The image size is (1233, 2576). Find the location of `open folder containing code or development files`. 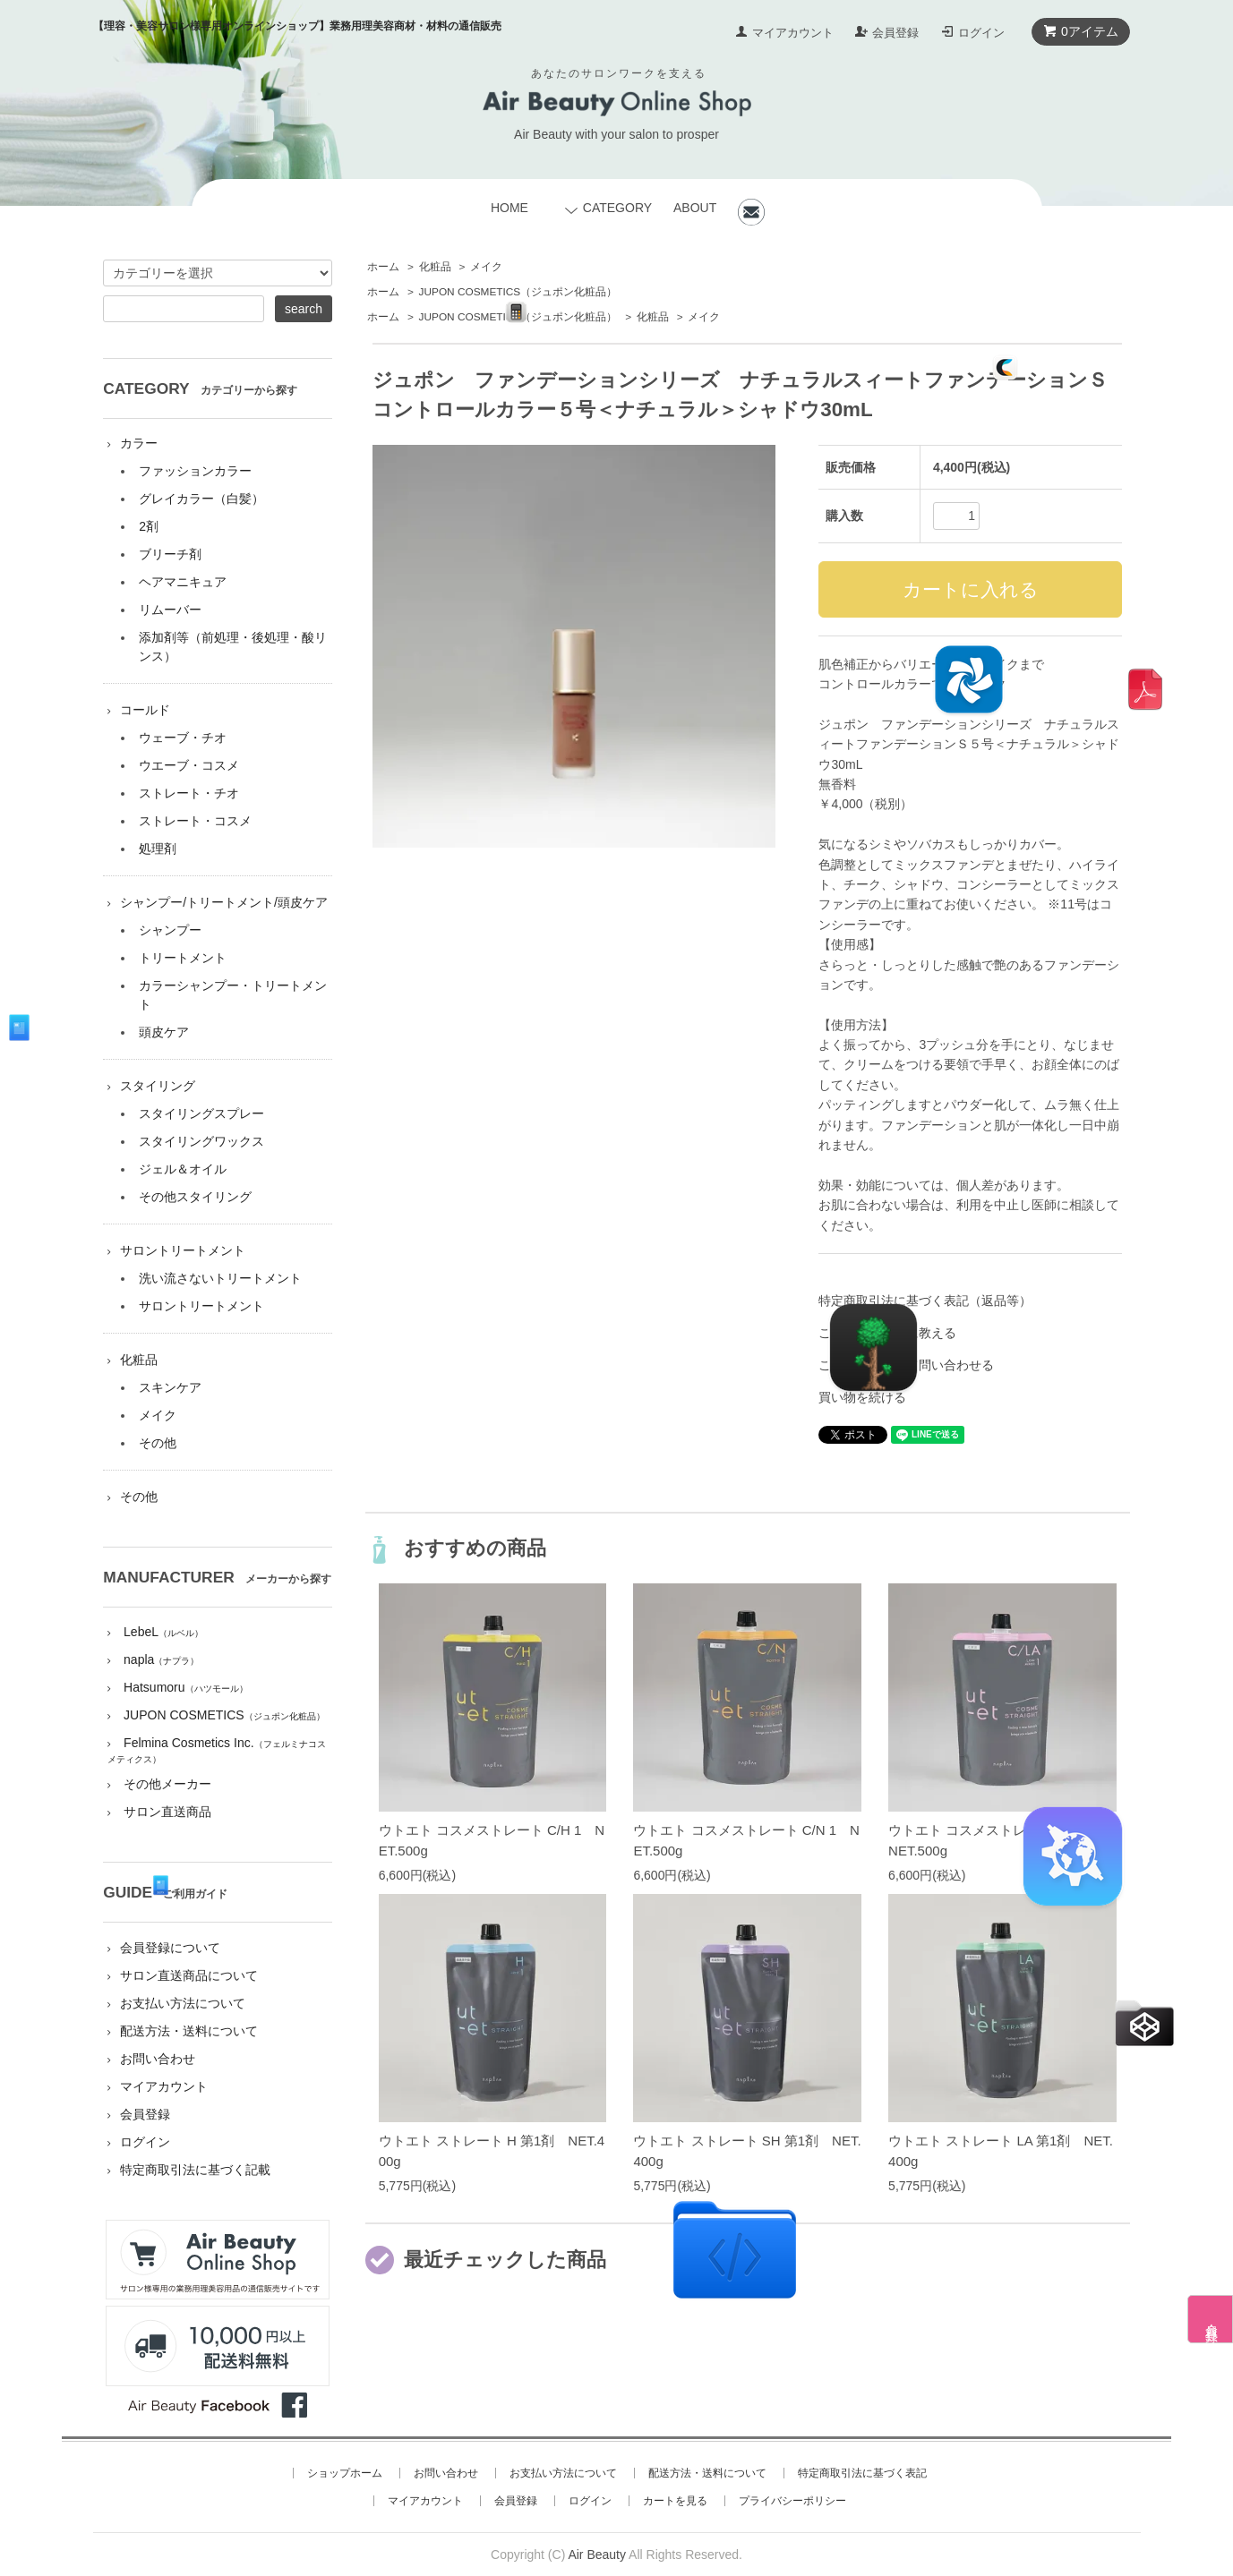

open folder containing code or development files is located at coordinates (734, 2249).